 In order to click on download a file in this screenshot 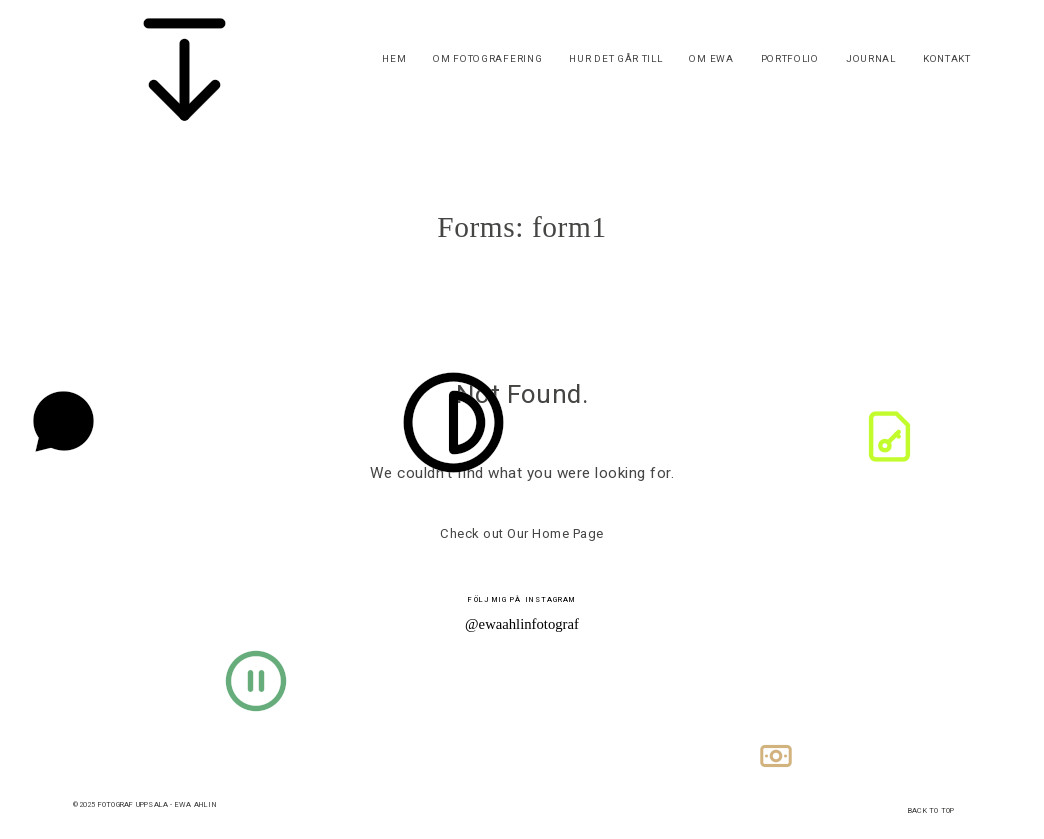, I will do `click(184, 69)`.